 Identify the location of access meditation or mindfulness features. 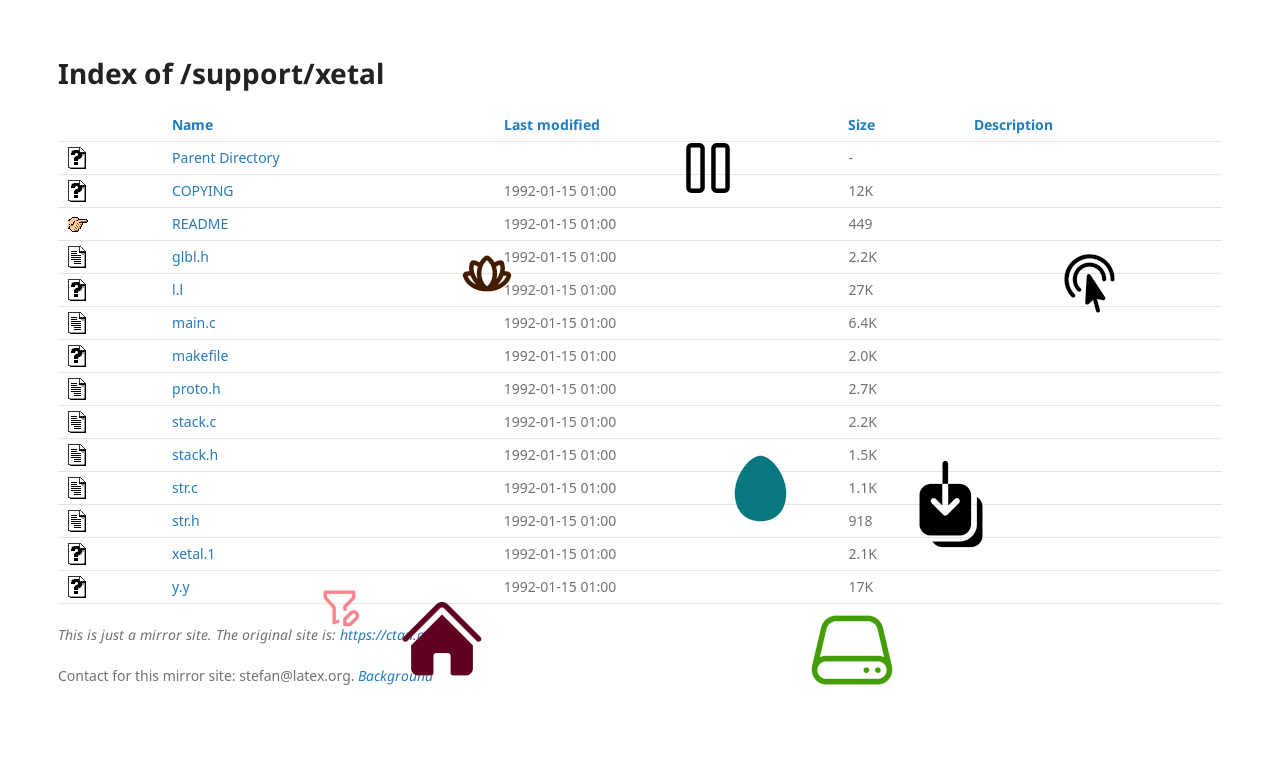
(487, 275).